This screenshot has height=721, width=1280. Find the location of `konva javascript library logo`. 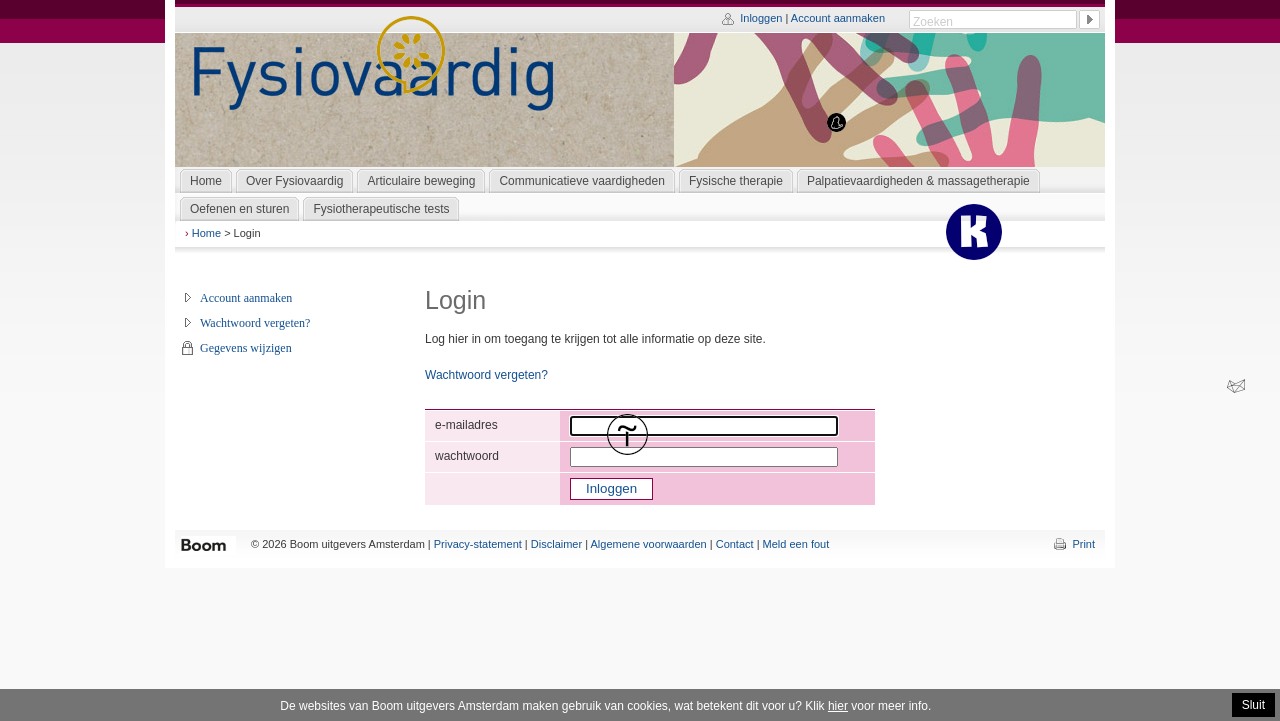

konva javascript library logo is located at coordinates (974, 232).